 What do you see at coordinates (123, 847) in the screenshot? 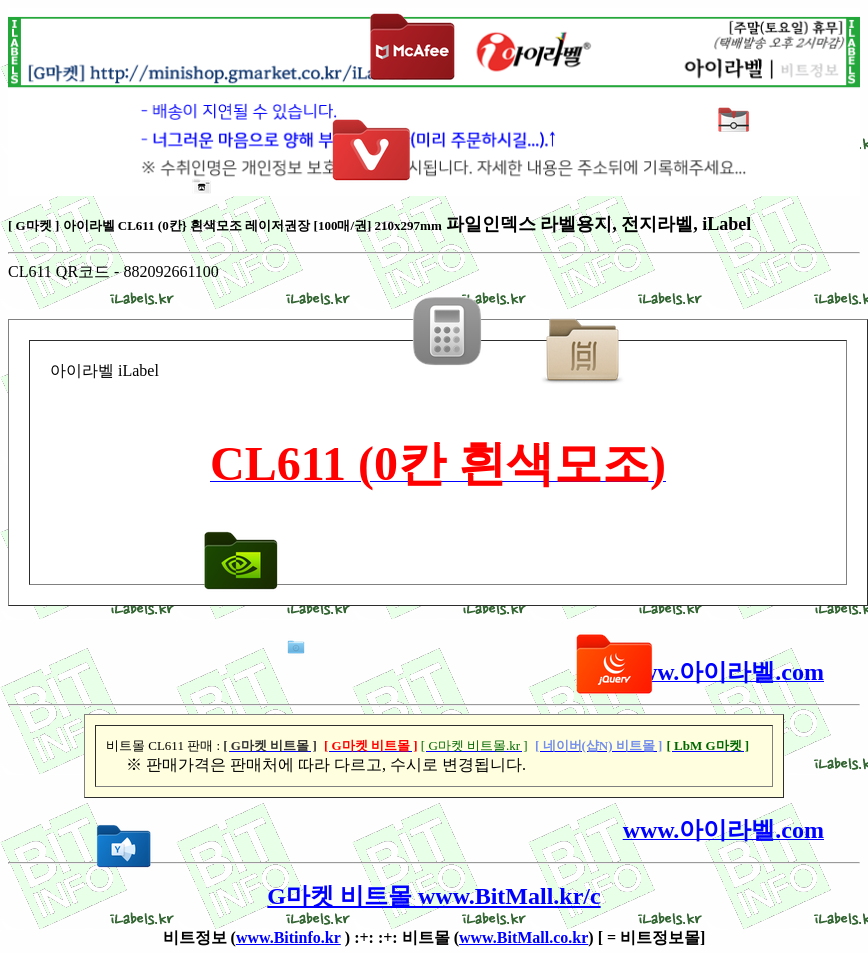
I see `open microsoft yammer files folder` at bounding box center [123, 847].